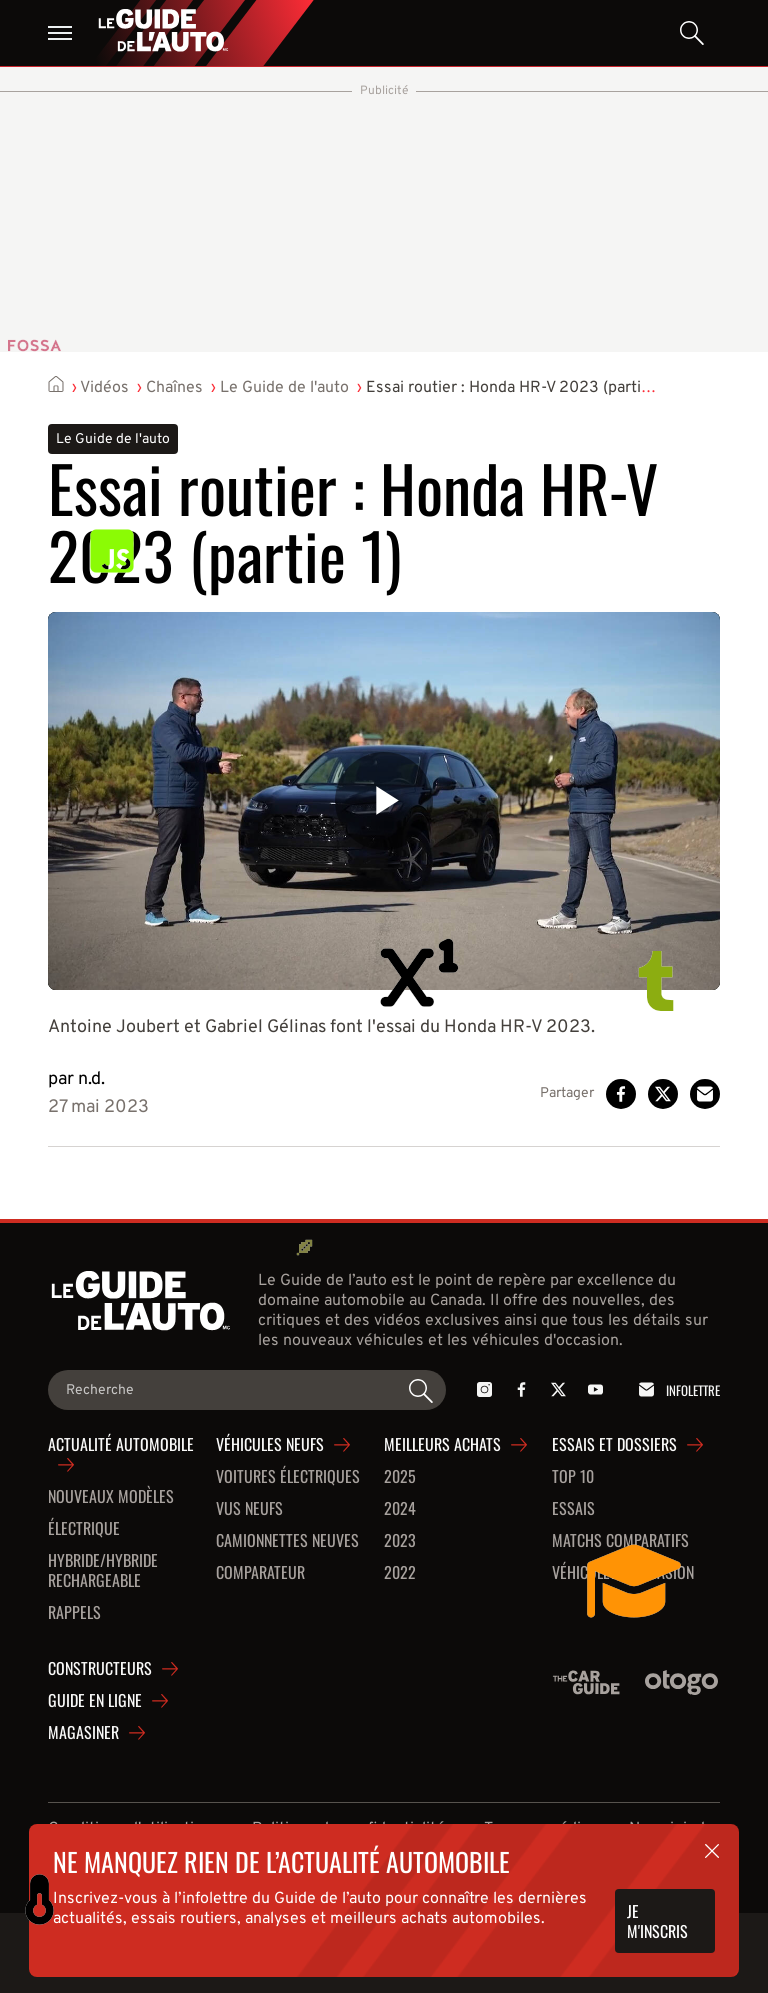 The width and height of the screenshot is (768, 1993). I want to click on JavaScript programming language logo, so click(112, 551).